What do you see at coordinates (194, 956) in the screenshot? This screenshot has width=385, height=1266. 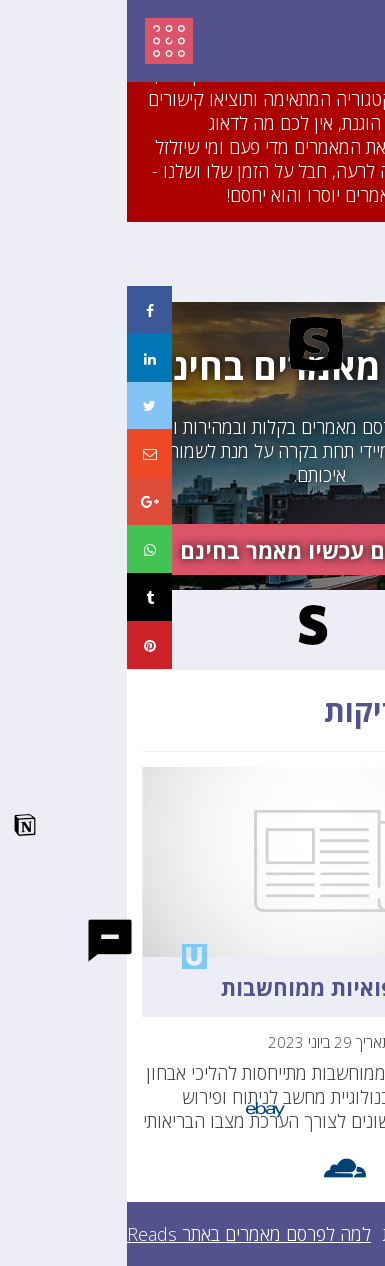 I see `visit unpkg CDN service` at bounding box center [194, 956].